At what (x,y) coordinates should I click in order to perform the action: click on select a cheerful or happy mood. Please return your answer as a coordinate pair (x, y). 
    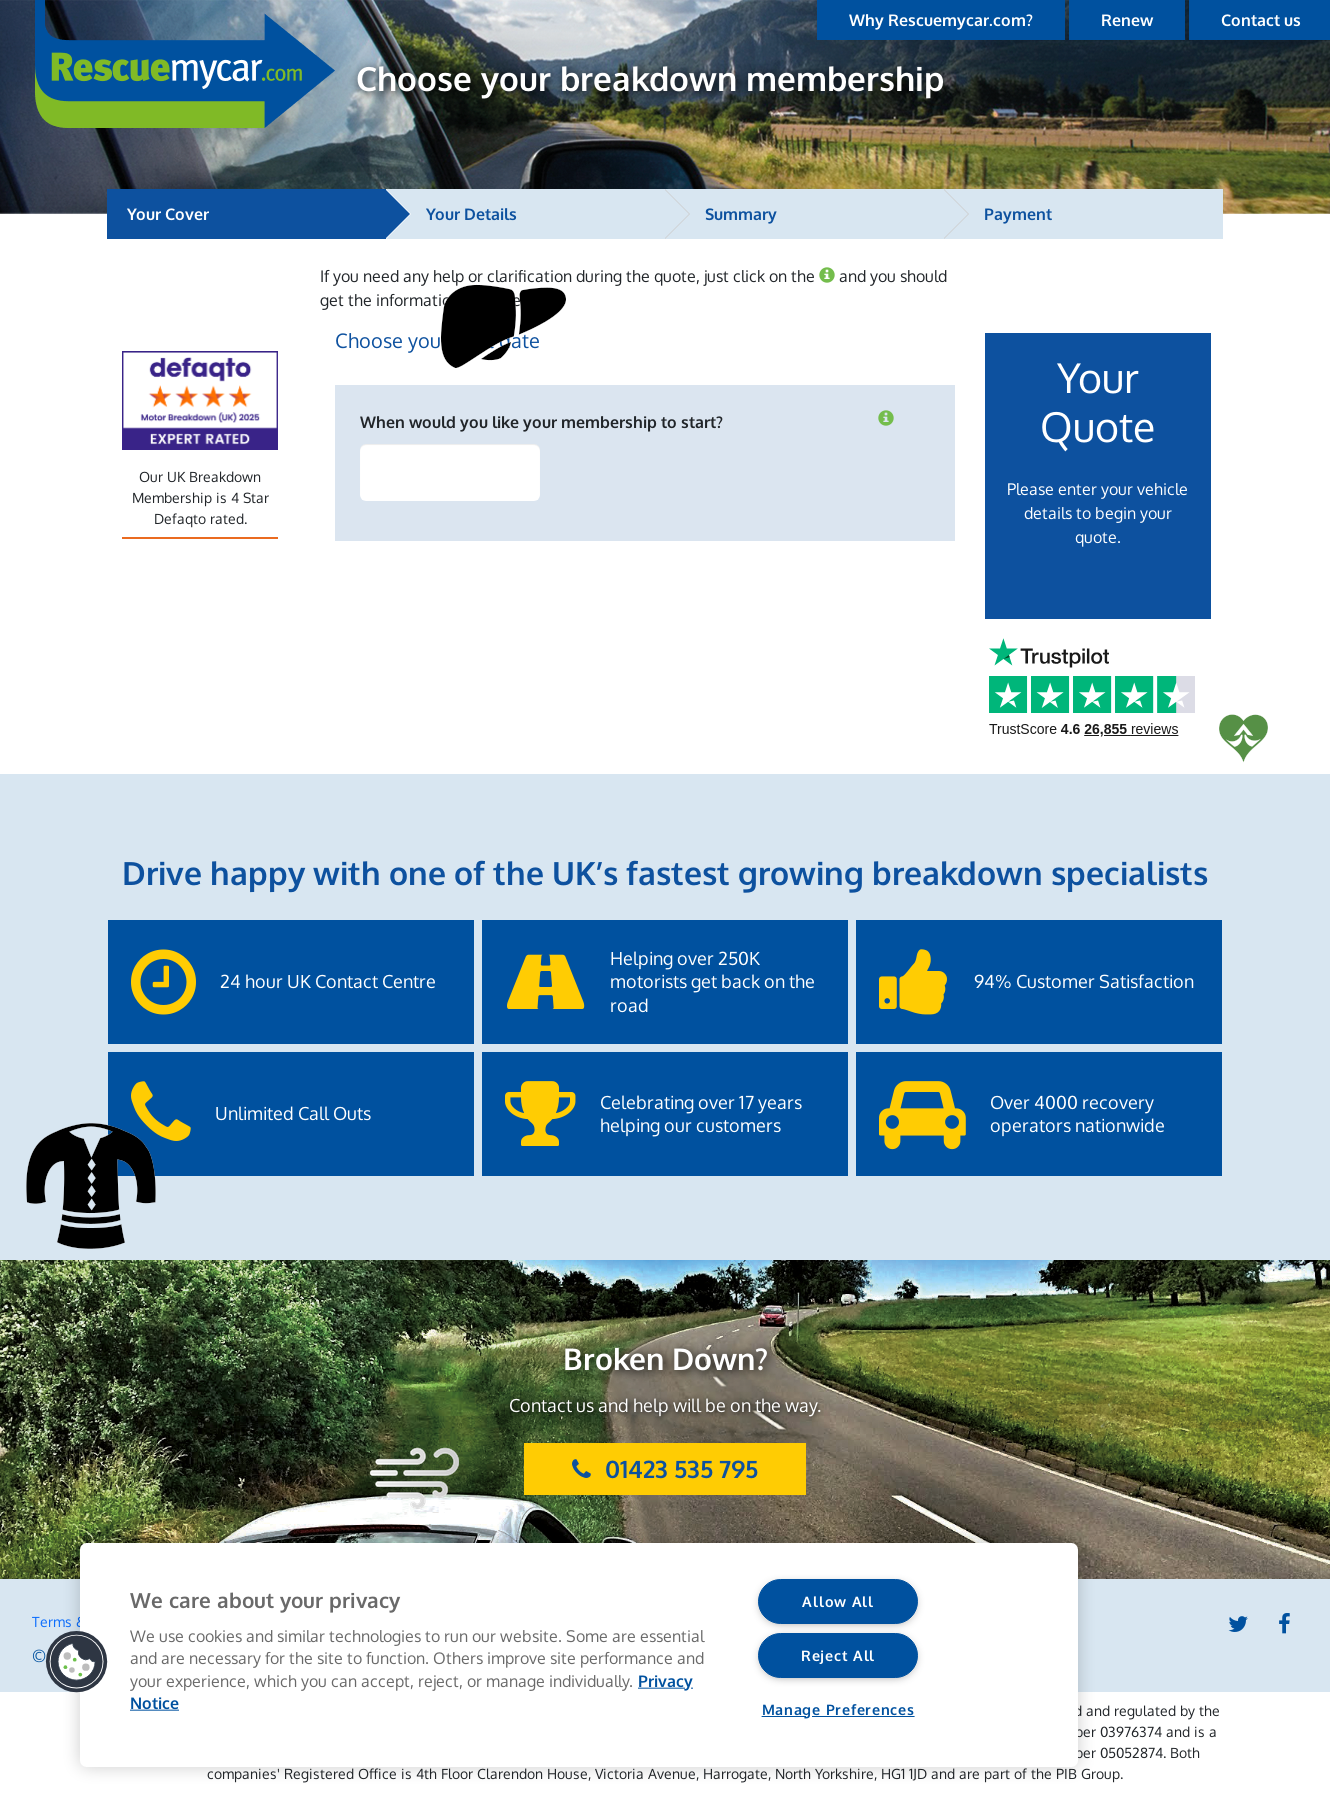
    Looking at the image, I should click on (1243, 737).